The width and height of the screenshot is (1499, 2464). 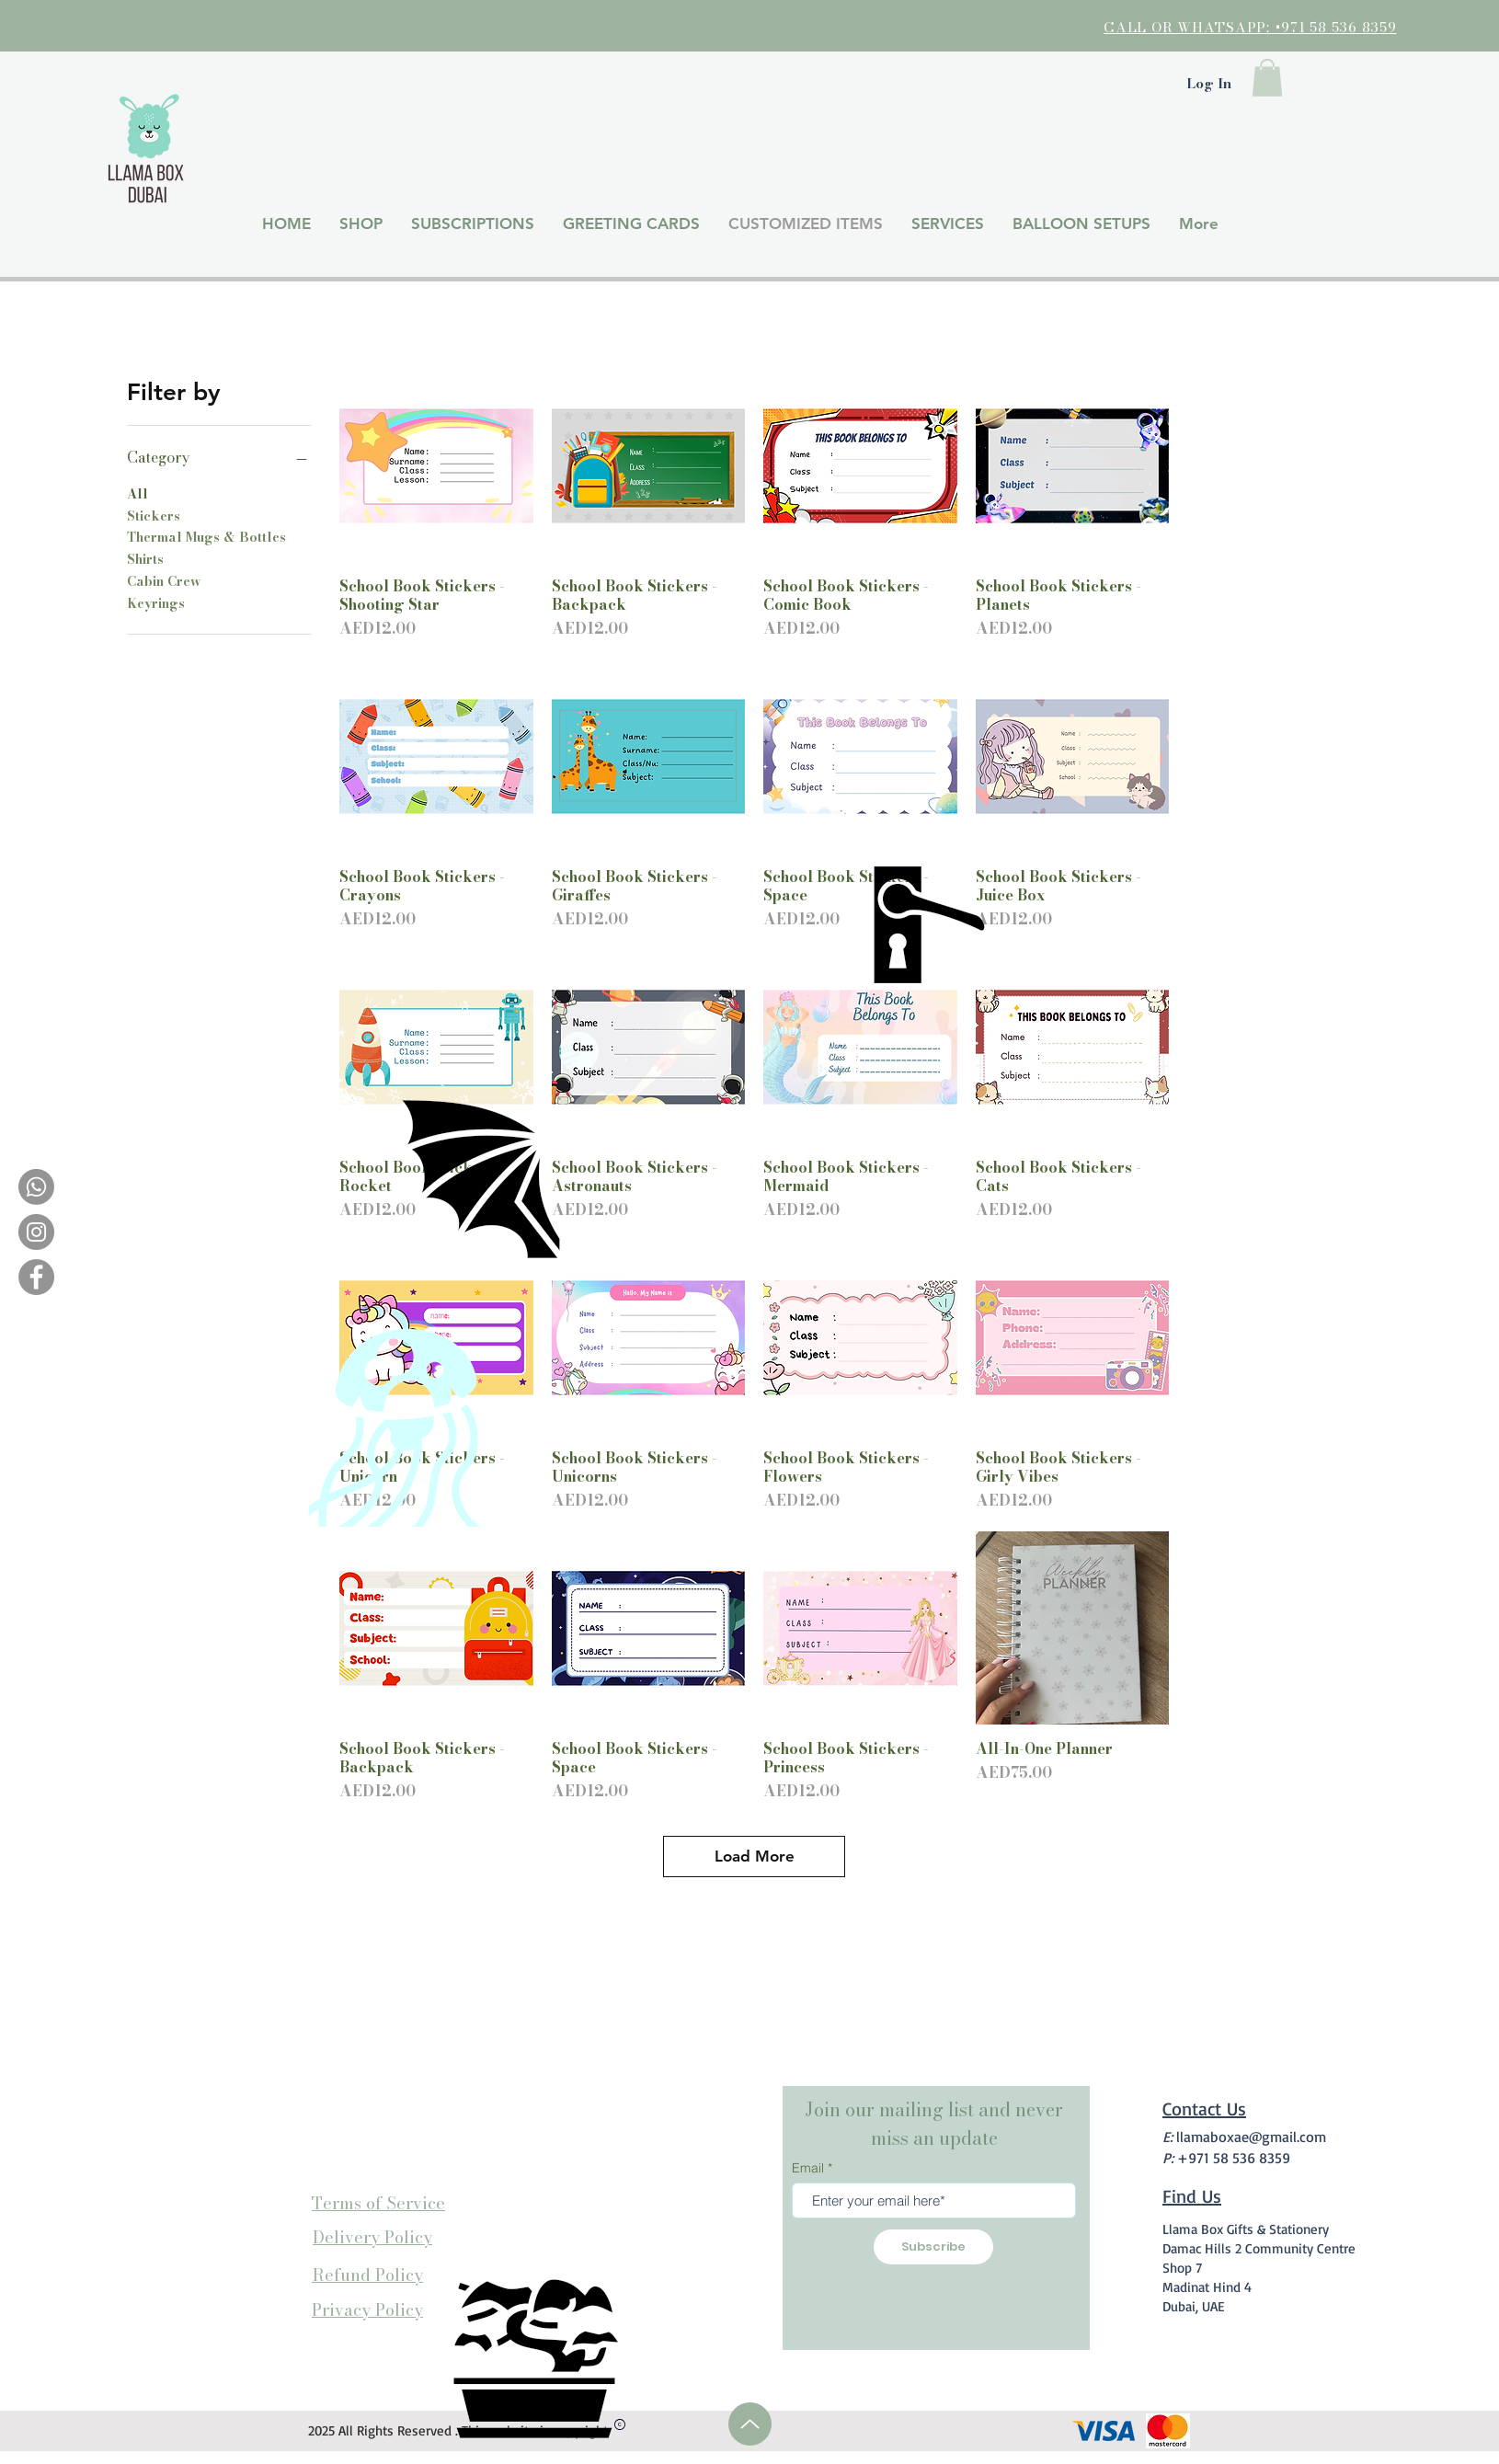 I want to click on jellyfish creature or enemy in a game interface, so click(x=406, y=1427).